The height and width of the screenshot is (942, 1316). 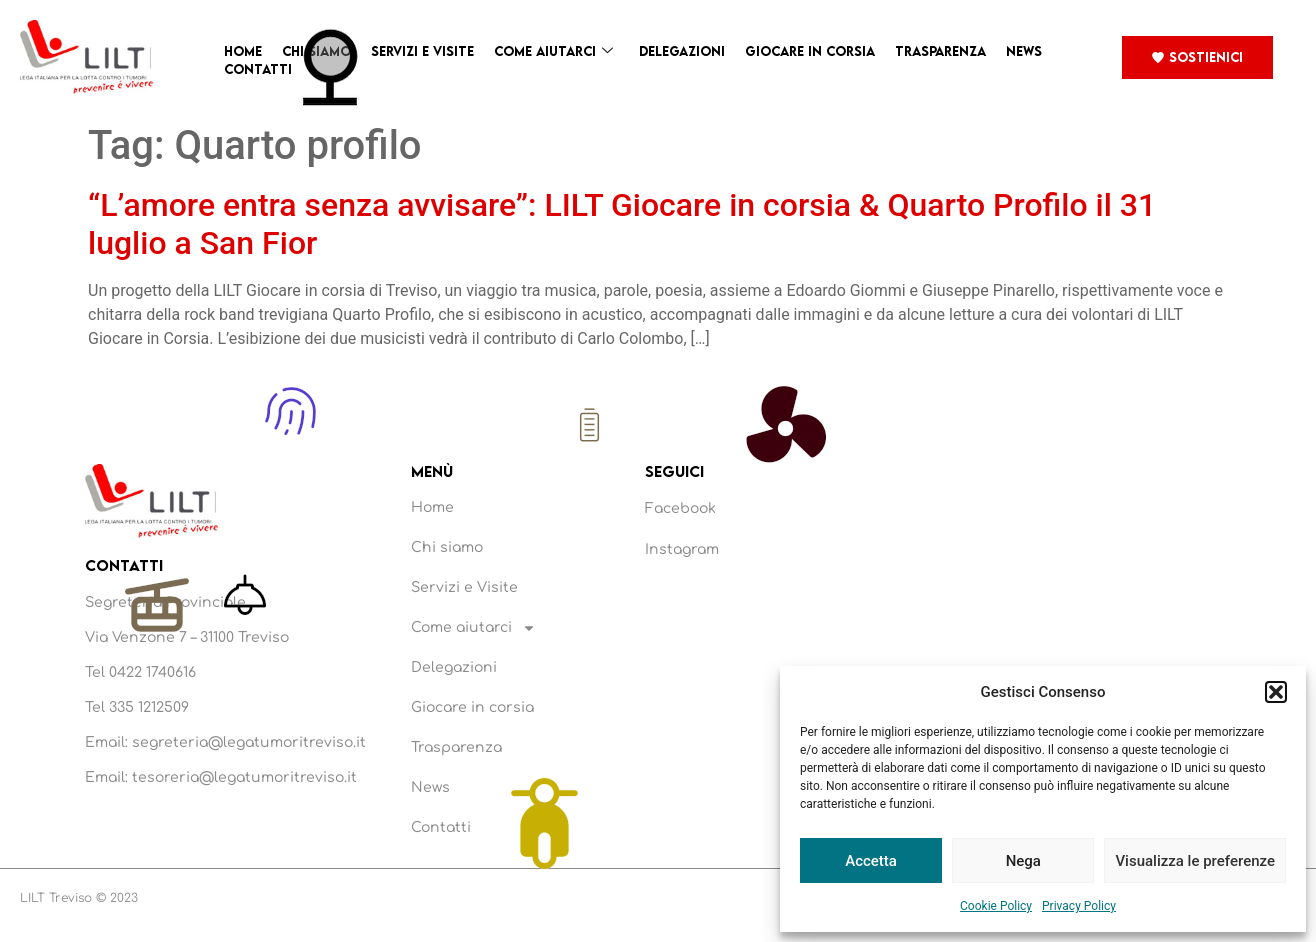 I want to click on select moped or scooter delivery option, so click(x=544, y=823).